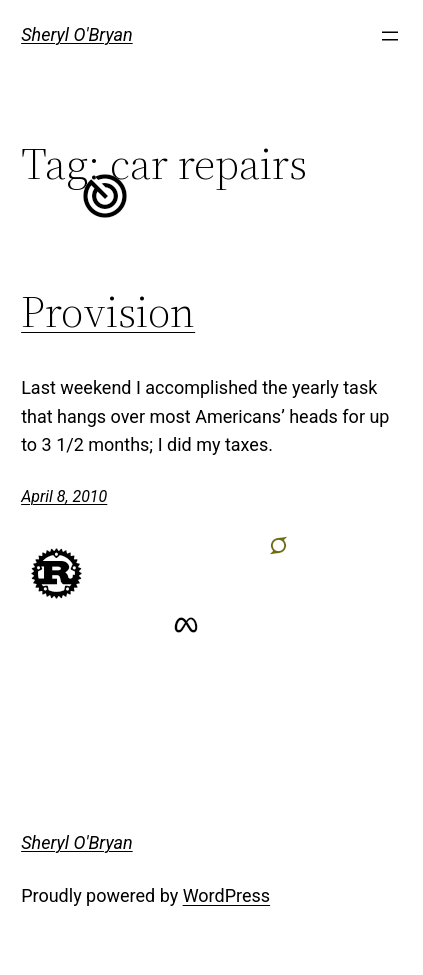 This screenshot has width=423, height=975. I want to click on scan a QR code or barcode, so click(105, 196).